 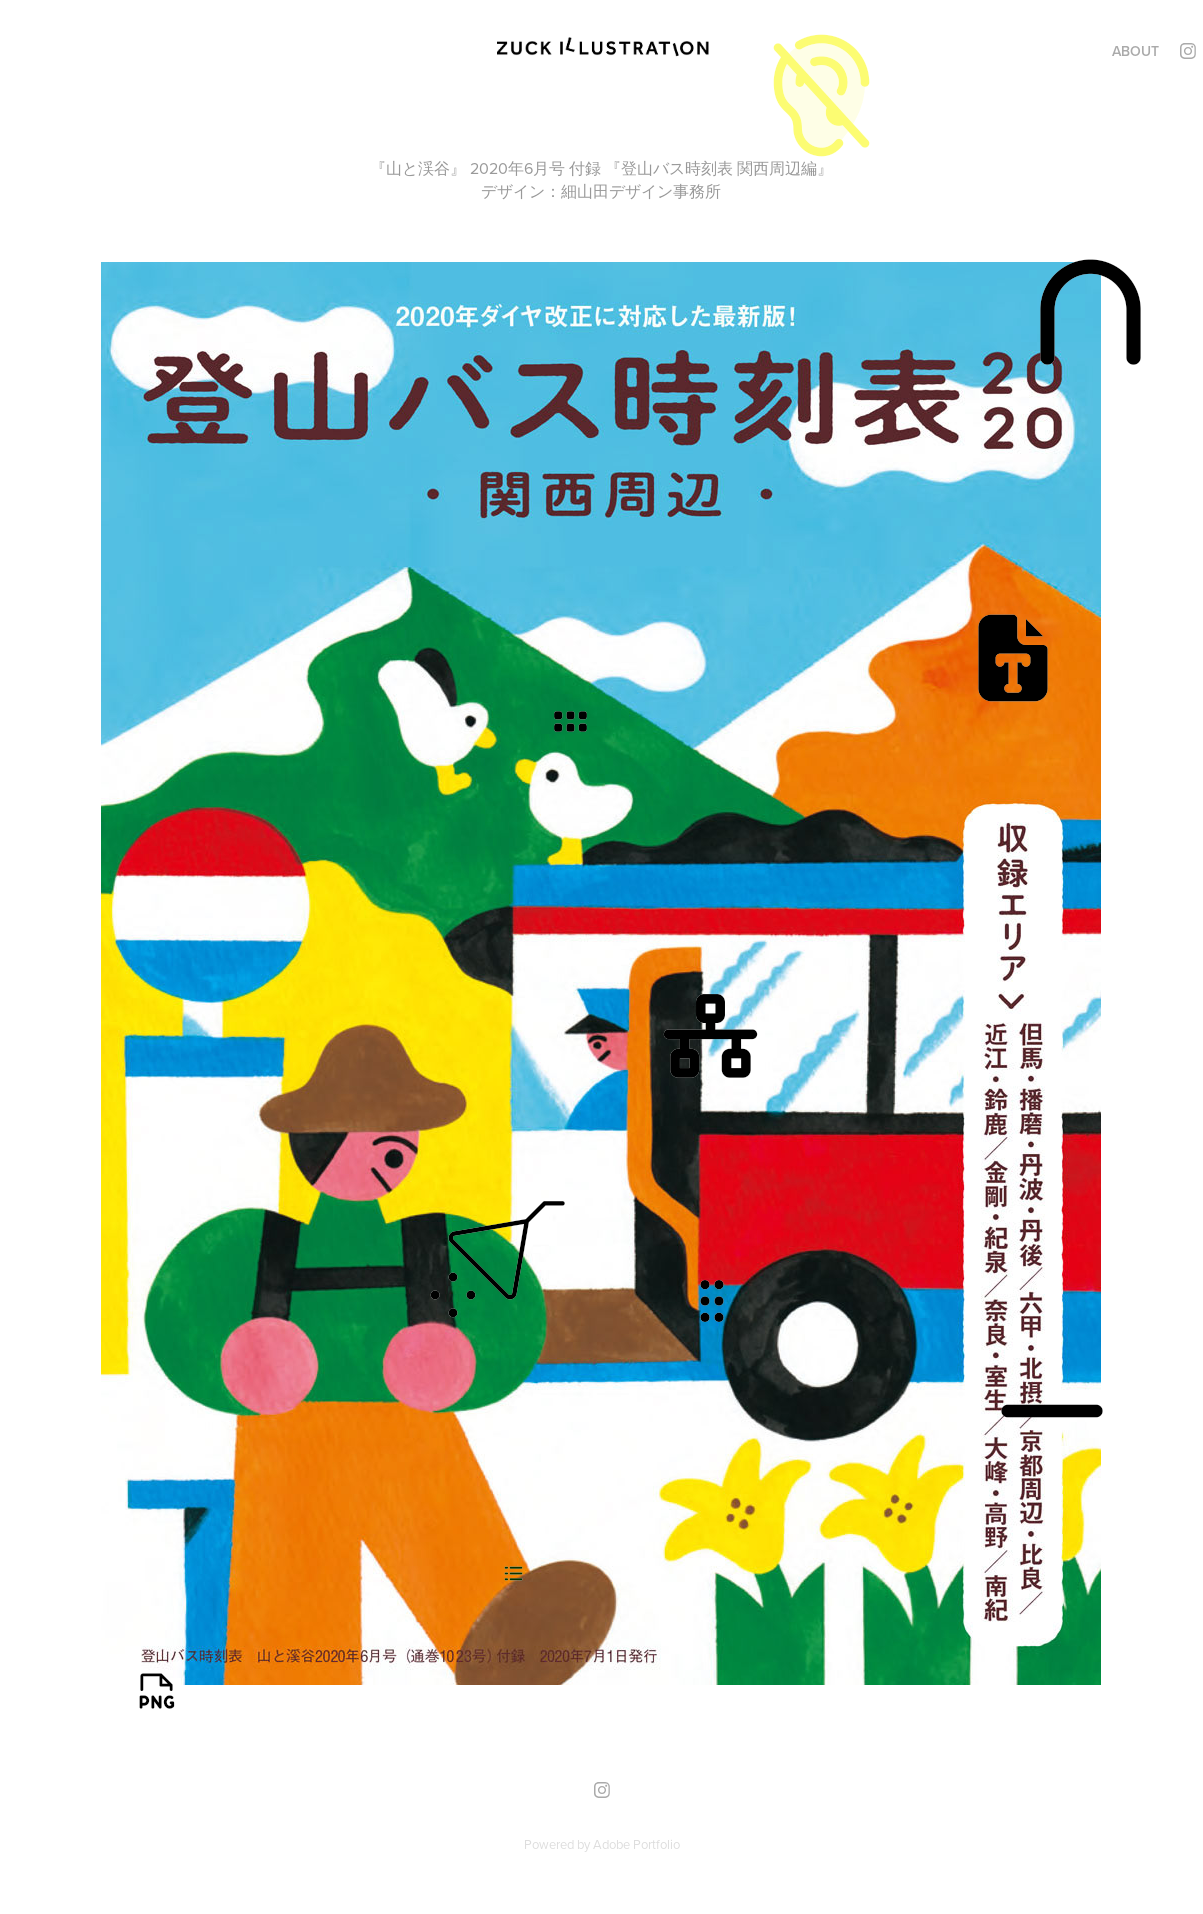 What do you see at coordinates (1052, 1411) in the screenshot?
I see `decrease quantity or value` at bounding box center [1052, 1411].